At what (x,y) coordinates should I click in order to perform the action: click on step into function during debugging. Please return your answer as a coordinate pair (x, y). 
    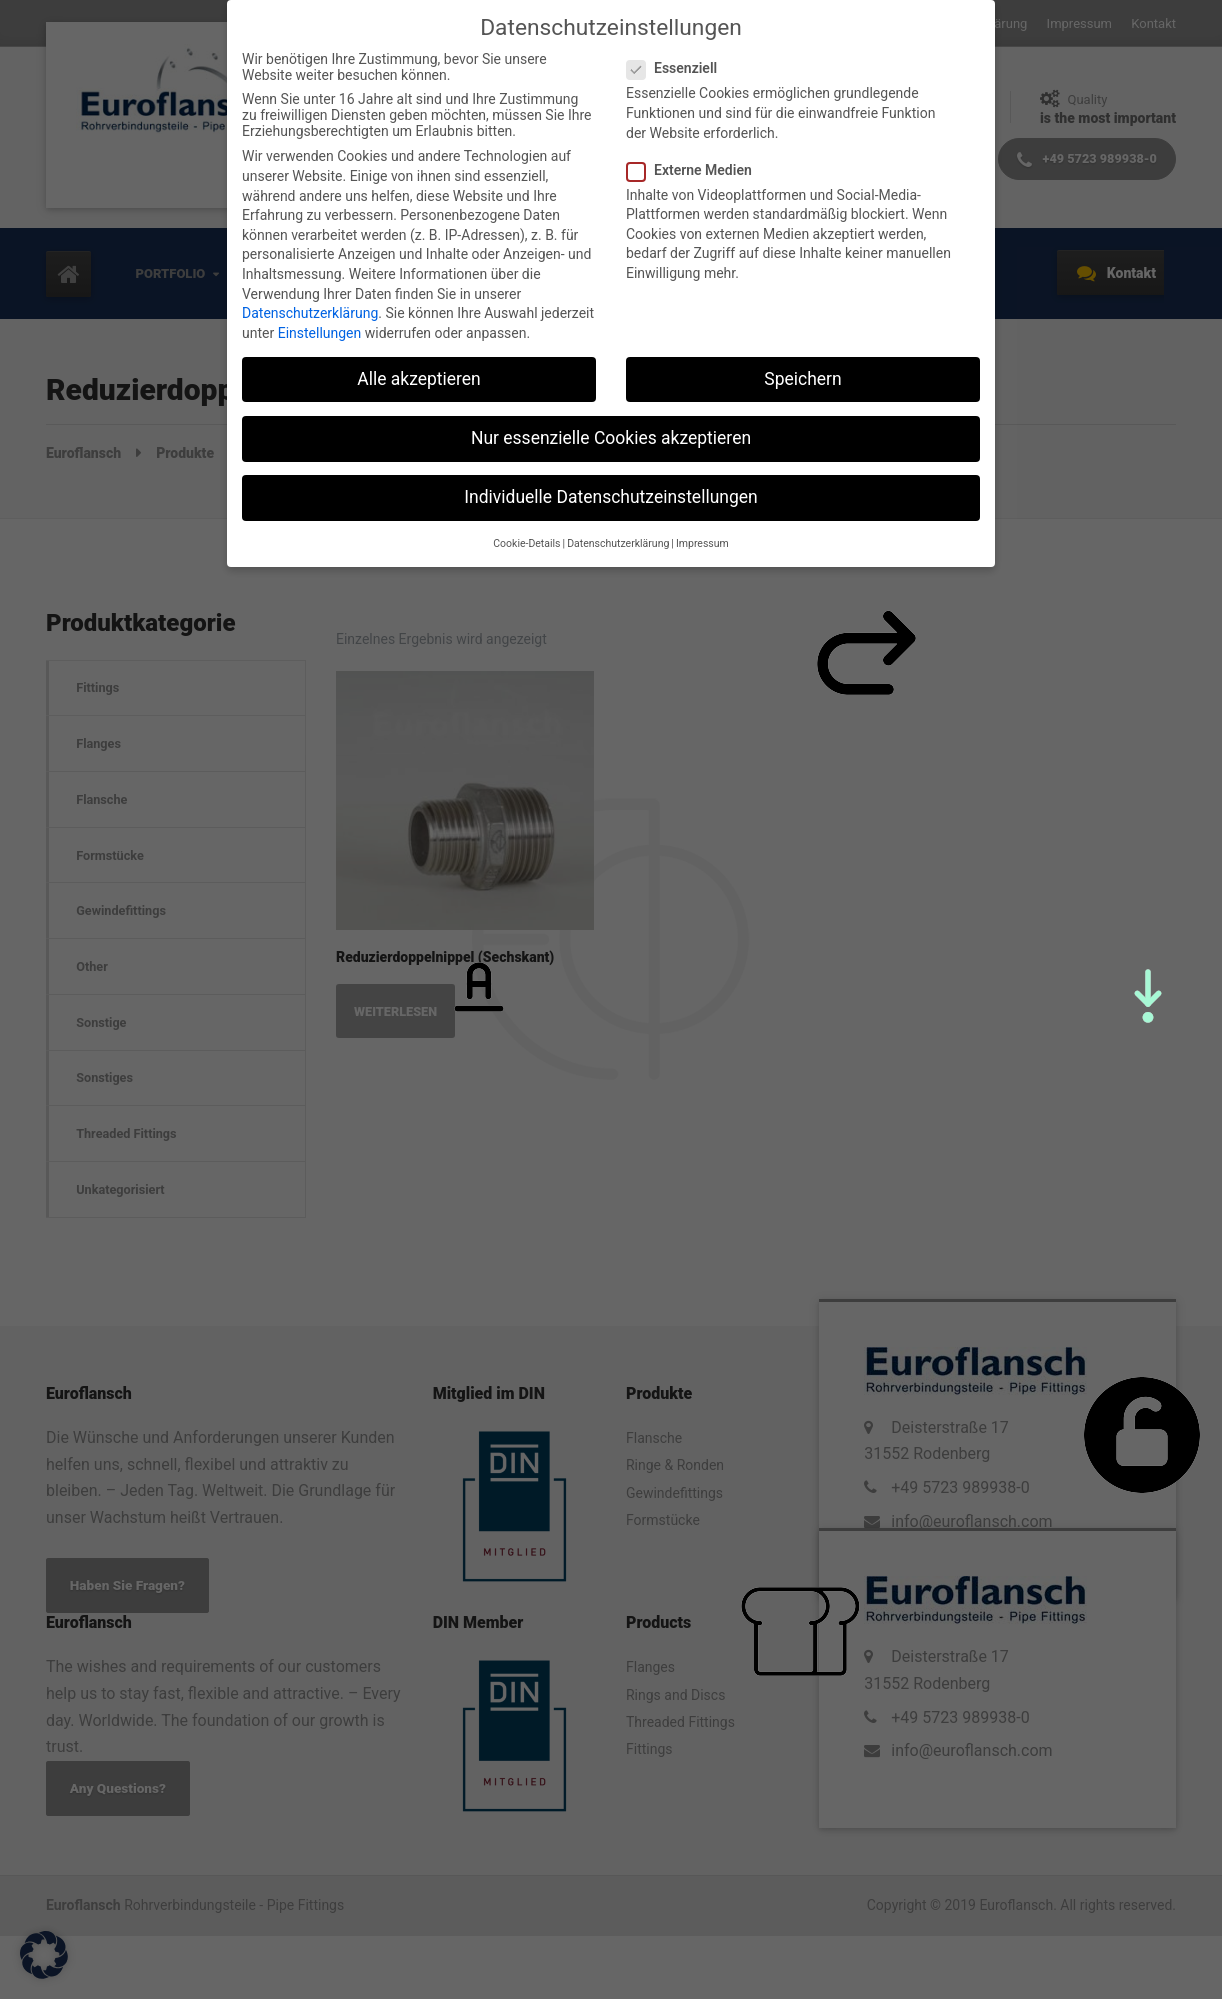
    Looking at the image, I should click on (1148, 996).